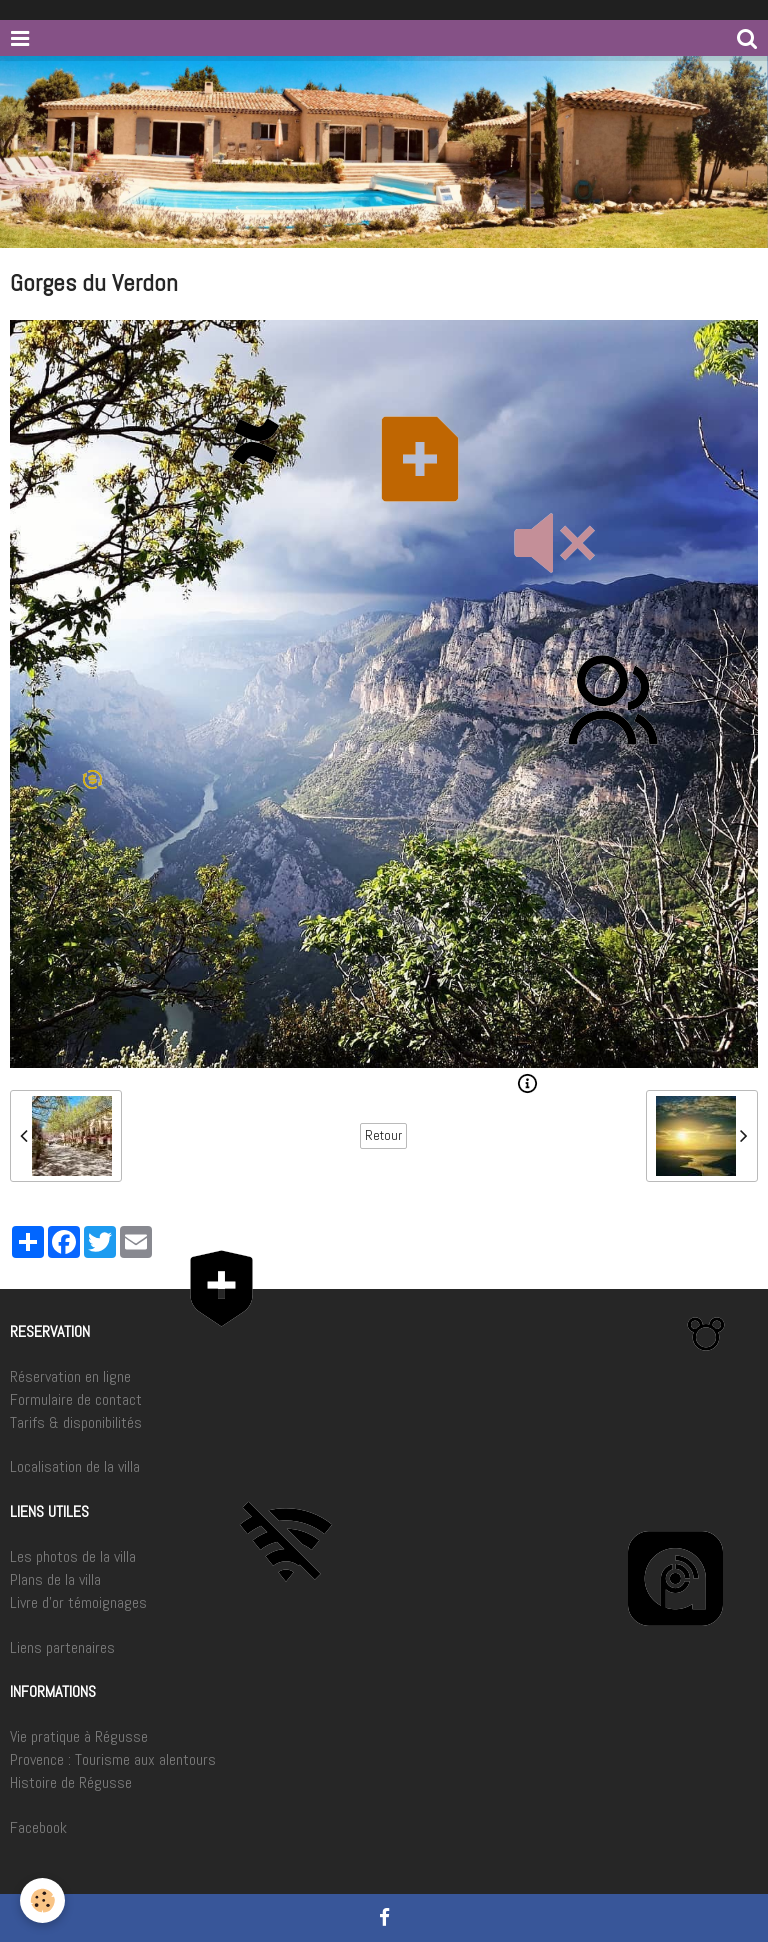 This screenshot has width=768, height=1942. Describe the element at coordinates (706, 1334) in the screenshot. I see `access Disney account or profile` at that location.